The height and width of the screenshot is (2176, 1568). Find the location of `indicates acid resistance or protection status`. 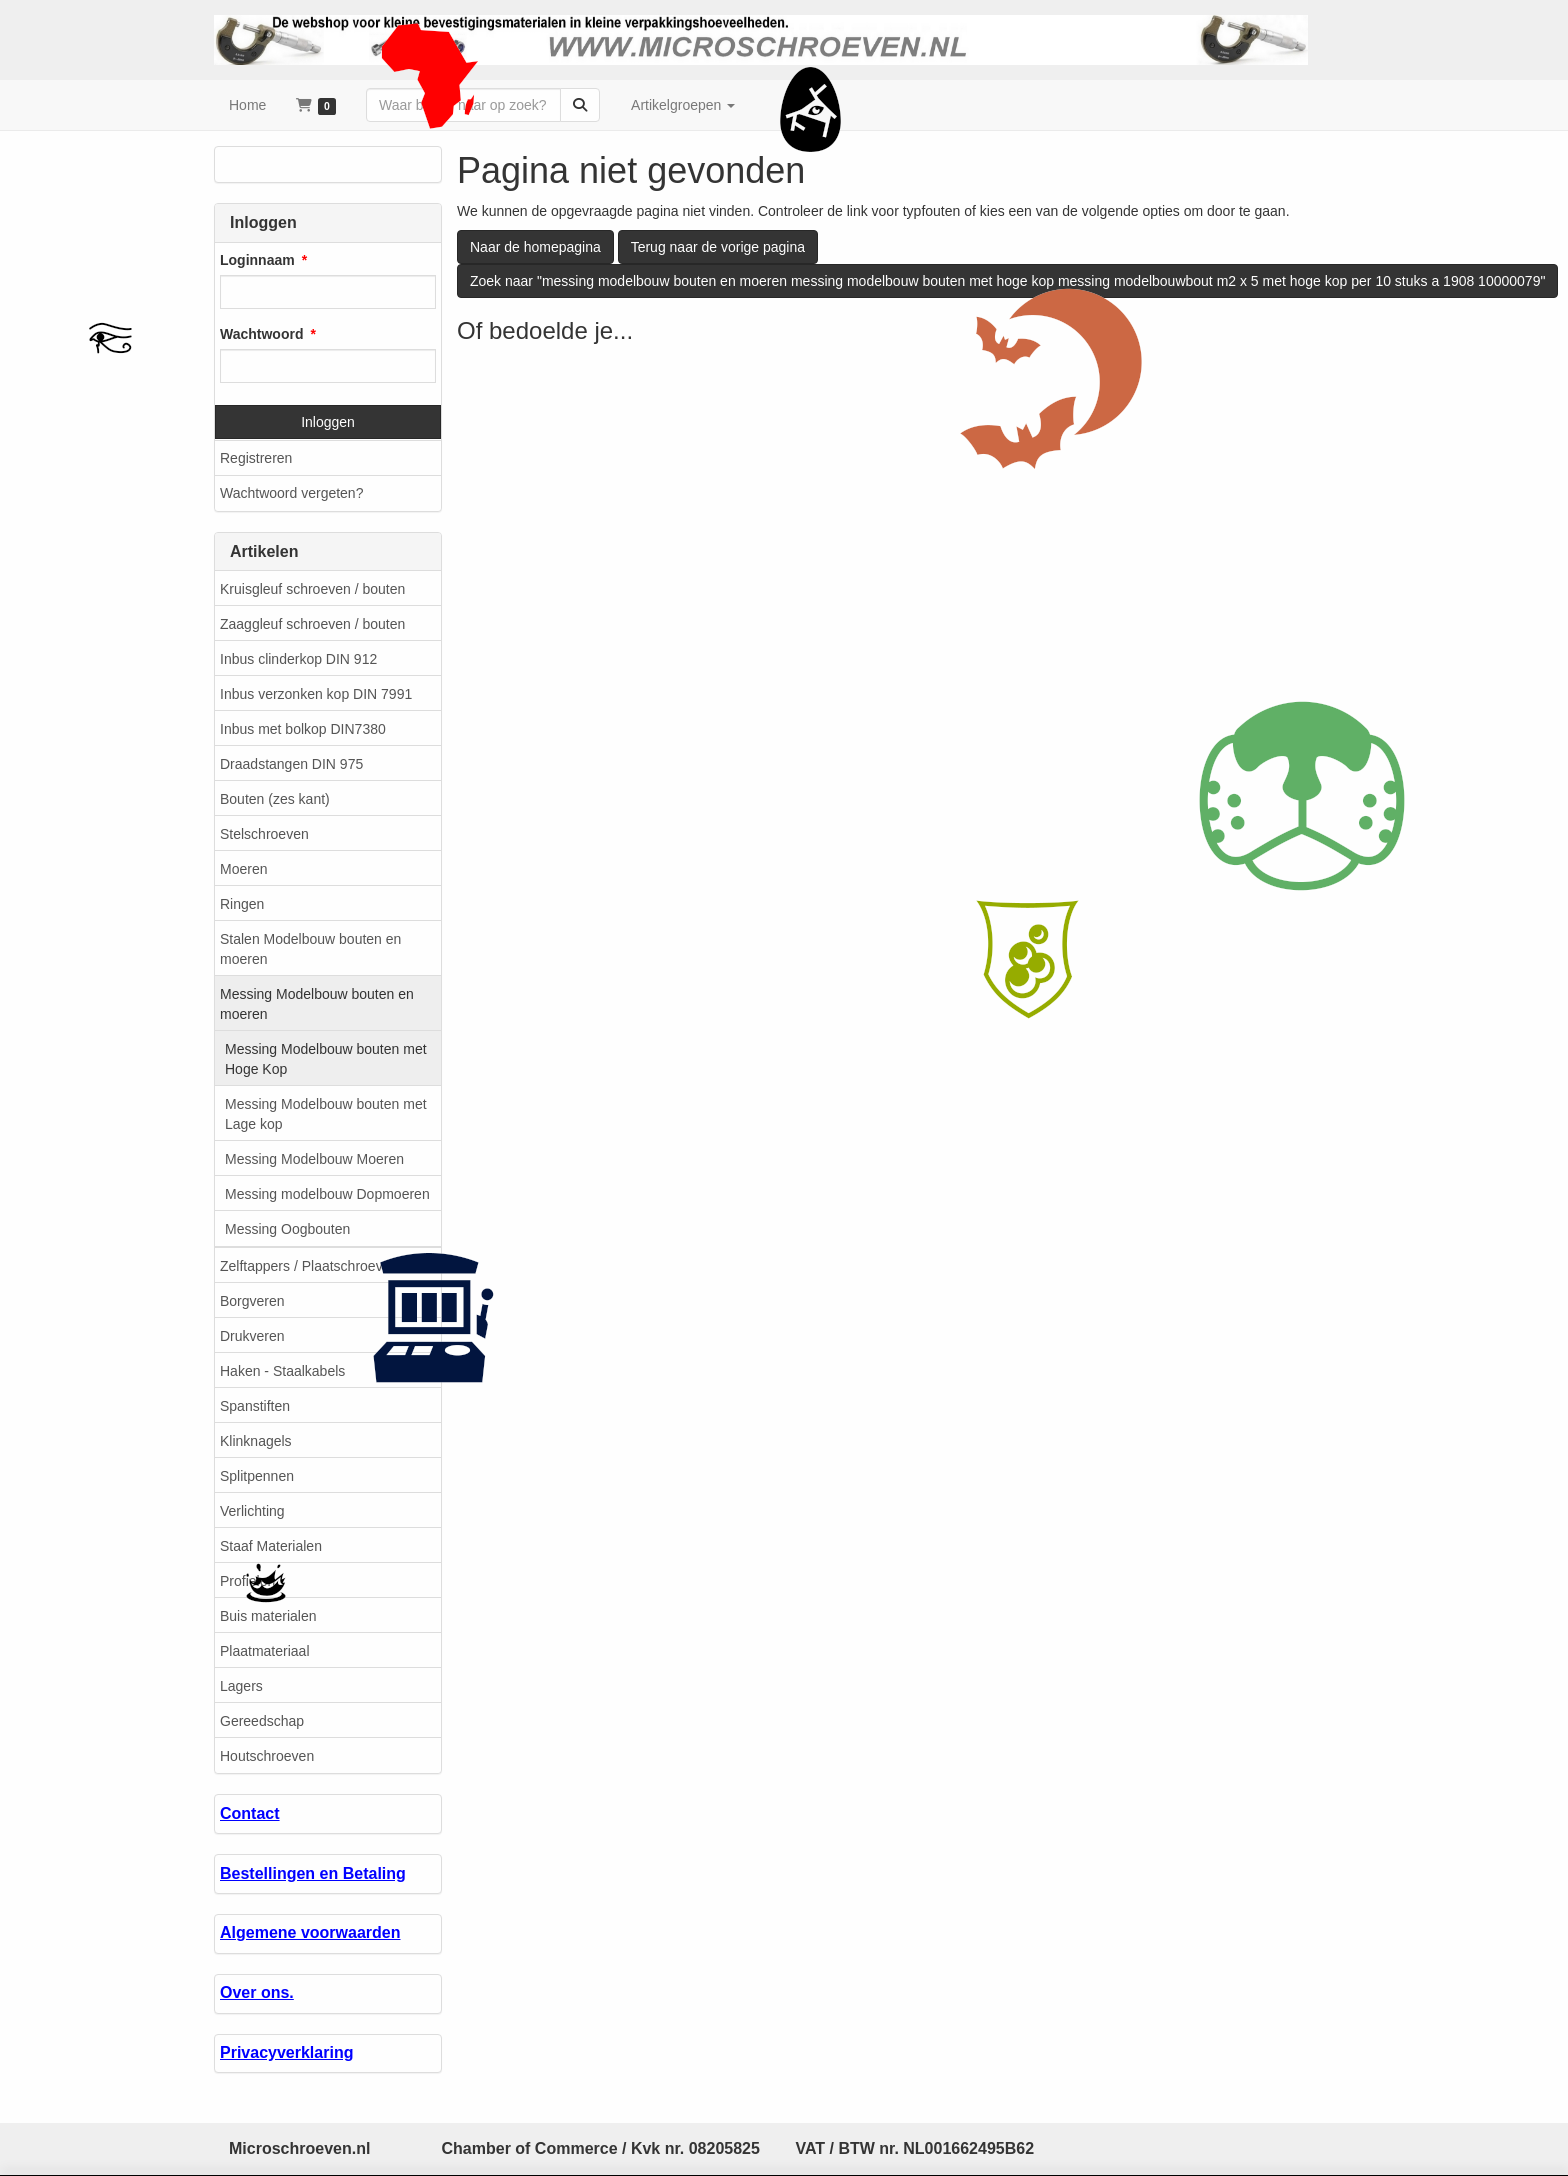

indicates acid resistance or protection status is located at coordinates (1027, 959).